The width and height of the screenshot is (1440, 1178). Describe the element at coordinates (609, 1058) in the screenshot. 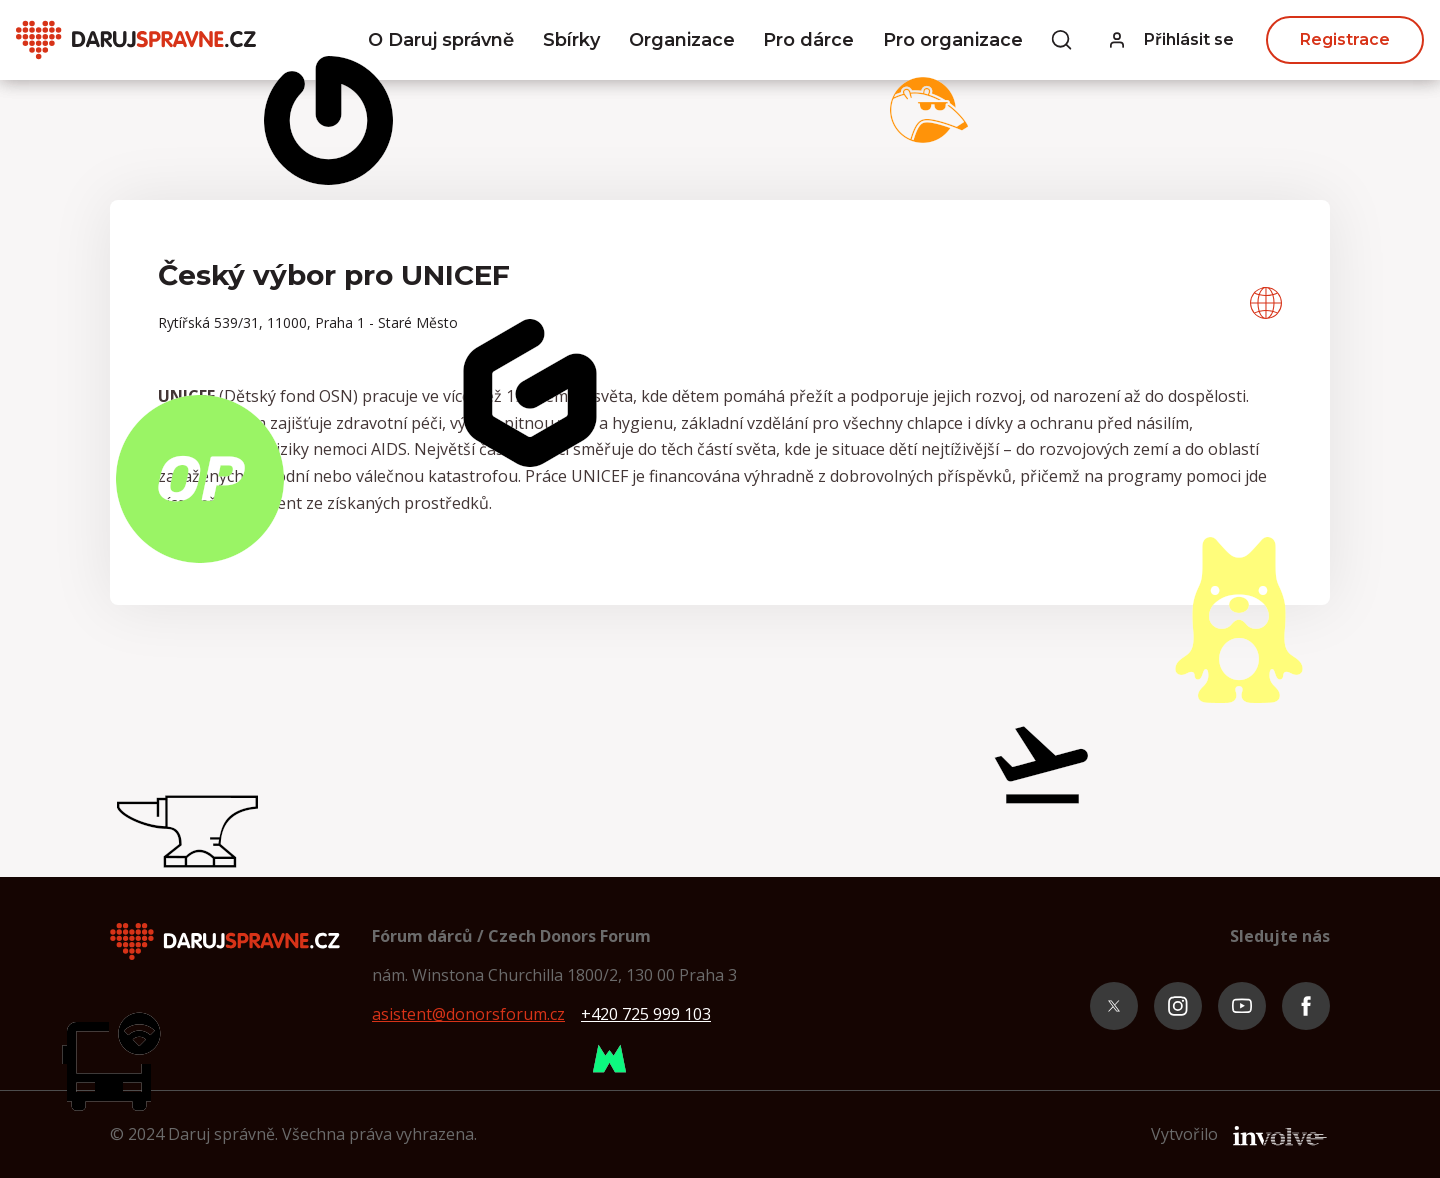

I see `wgpu graphics library logo` at that location.